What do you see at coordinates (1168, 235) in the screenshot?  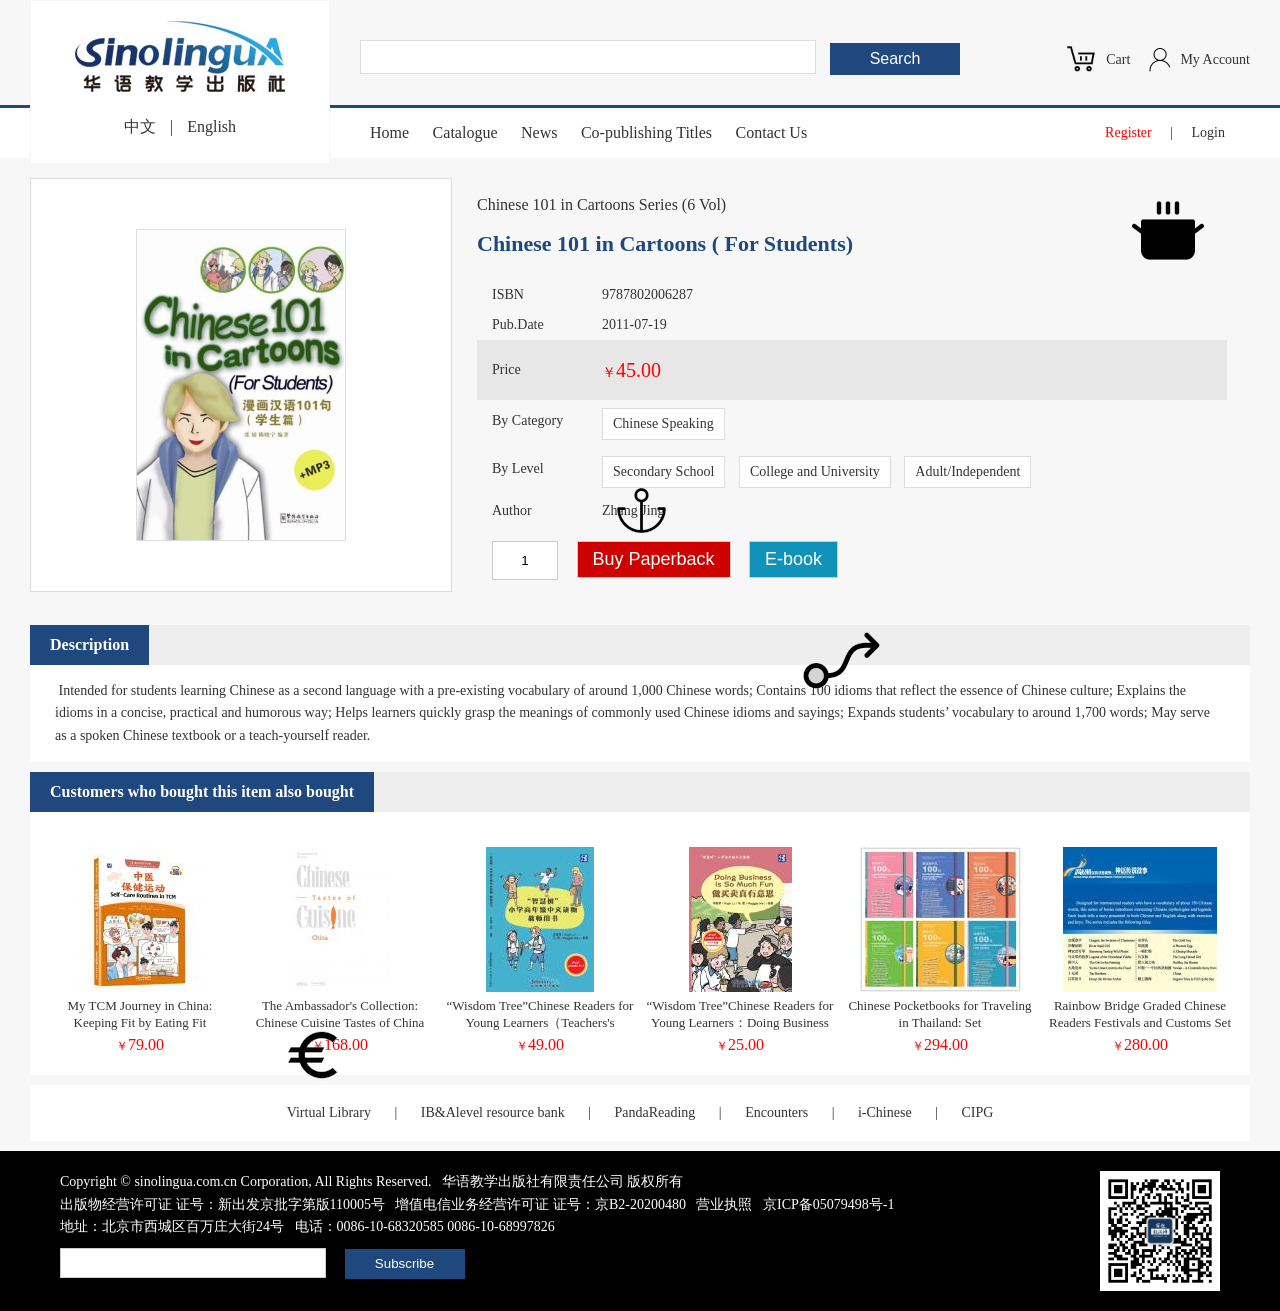 I see `access recipes or cooking features` at bounding box center [1168, 235].